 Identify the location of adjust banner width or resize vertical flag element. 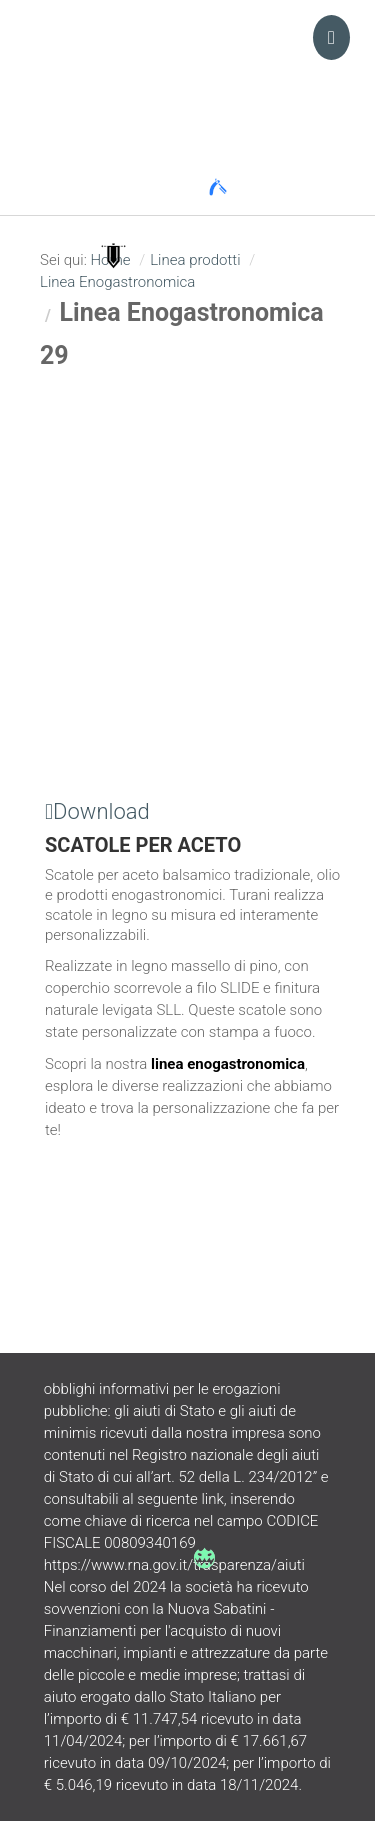
(113, 255).